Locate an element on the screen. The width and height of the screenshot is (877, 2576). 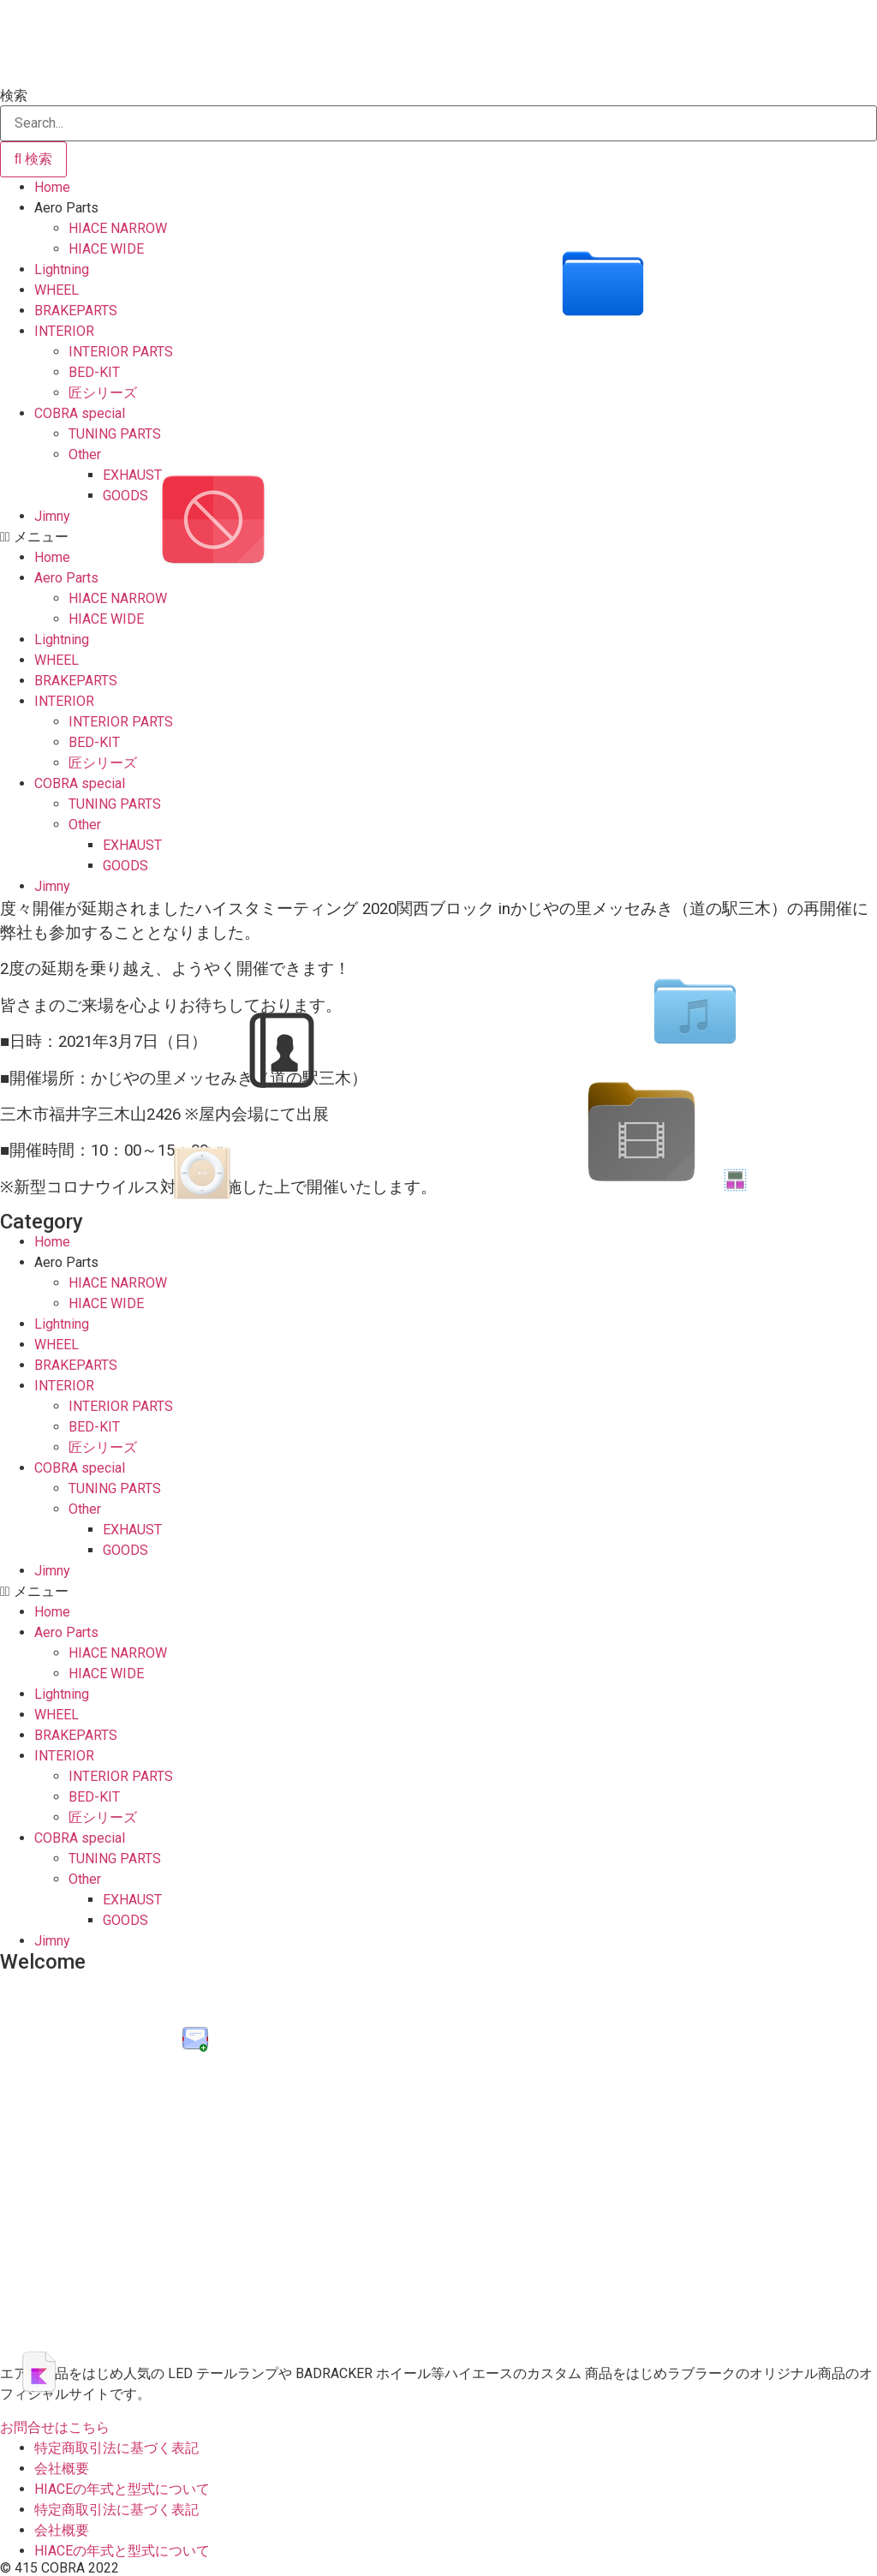
indicates a missing or broken image is located at coordinates (213, 516).